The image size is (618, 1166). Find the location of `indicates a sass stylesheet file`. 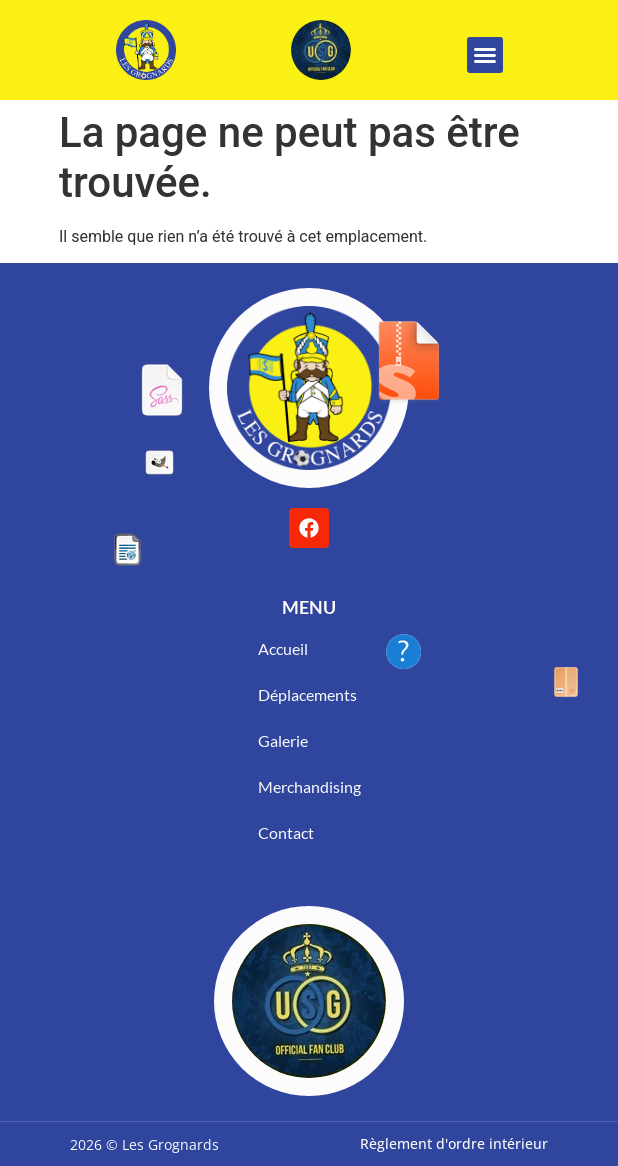

indicates a sass stylesheet file is located at coordinates (162, 390).